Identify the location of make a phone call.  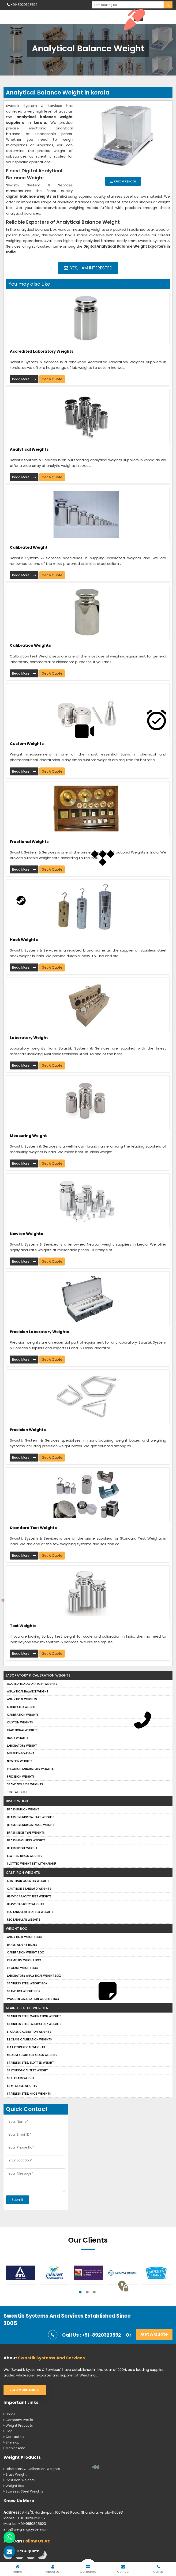
(142, 1720).